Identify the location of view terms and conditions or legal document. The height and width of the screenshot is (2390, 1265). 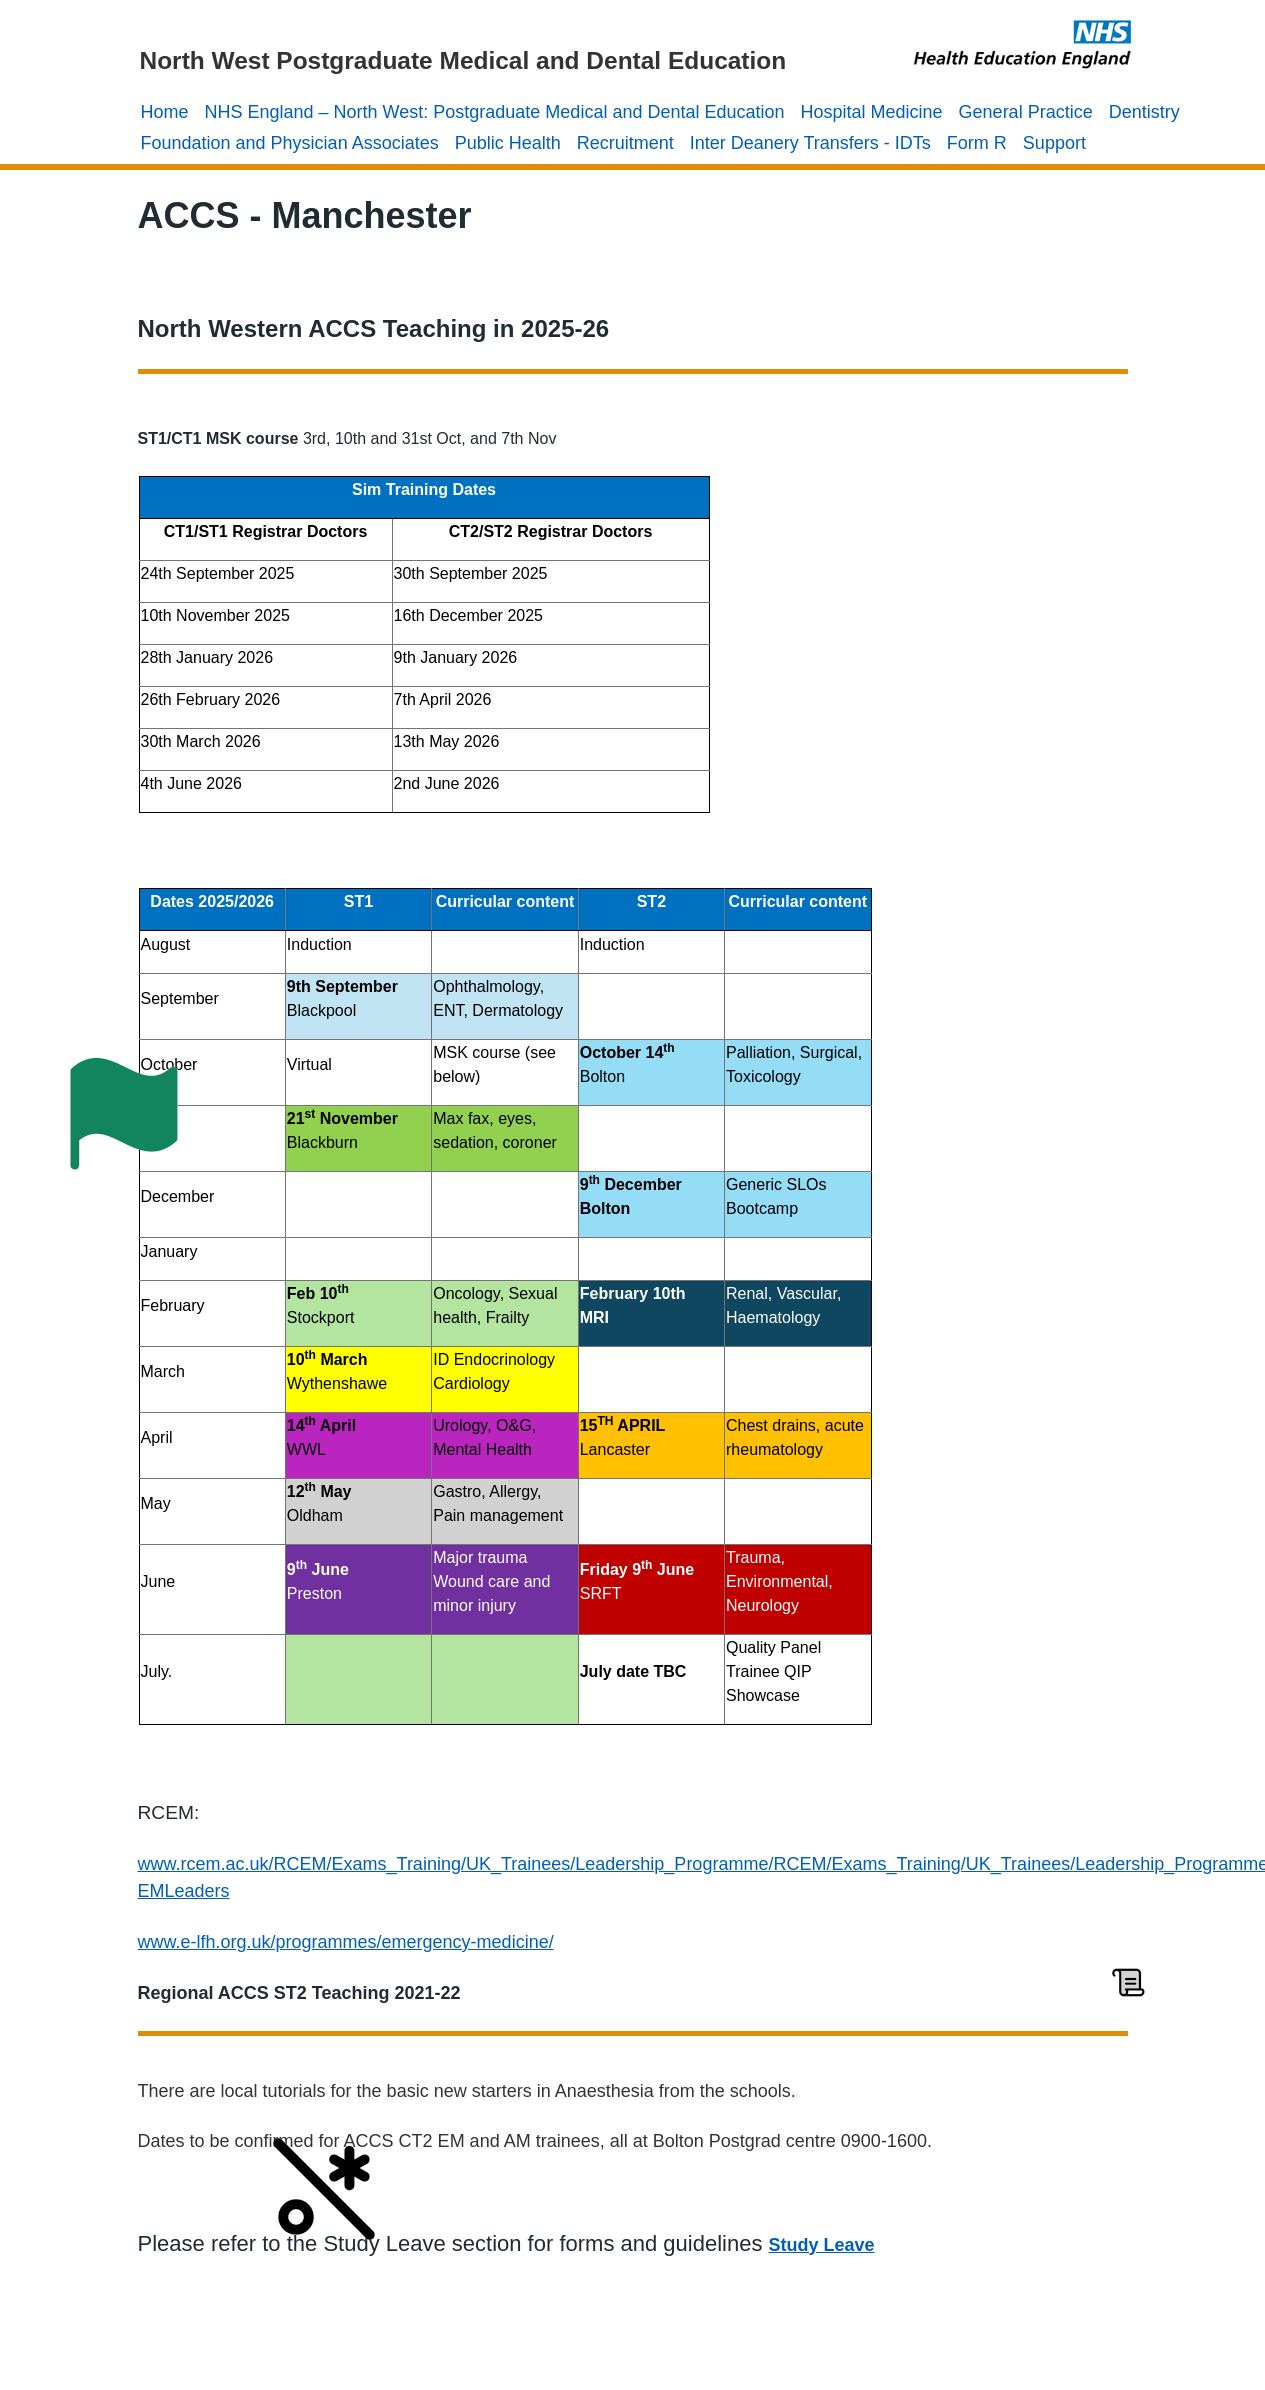
(1129, 1982).